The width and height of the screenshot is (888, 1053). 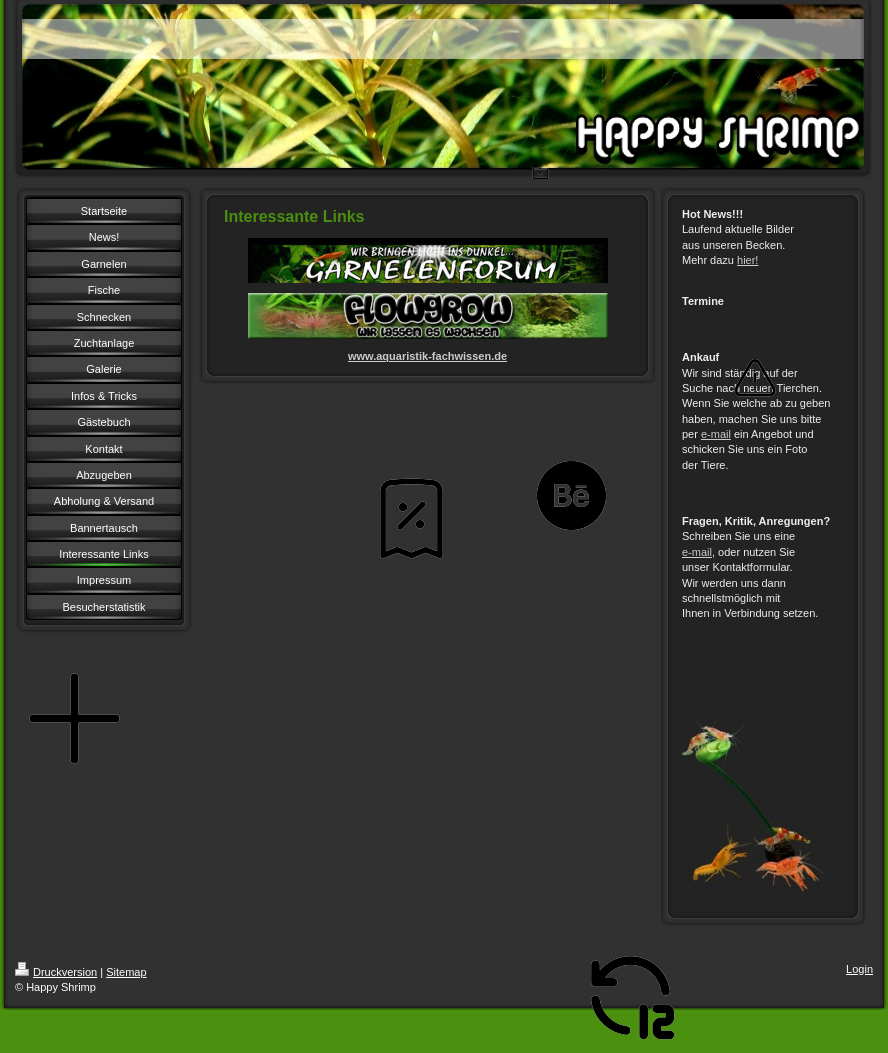 What do you see at coordinates (540, 172) in the screenshot?
I see `remove a file or item from this folder` at bounding box center [540, 172].